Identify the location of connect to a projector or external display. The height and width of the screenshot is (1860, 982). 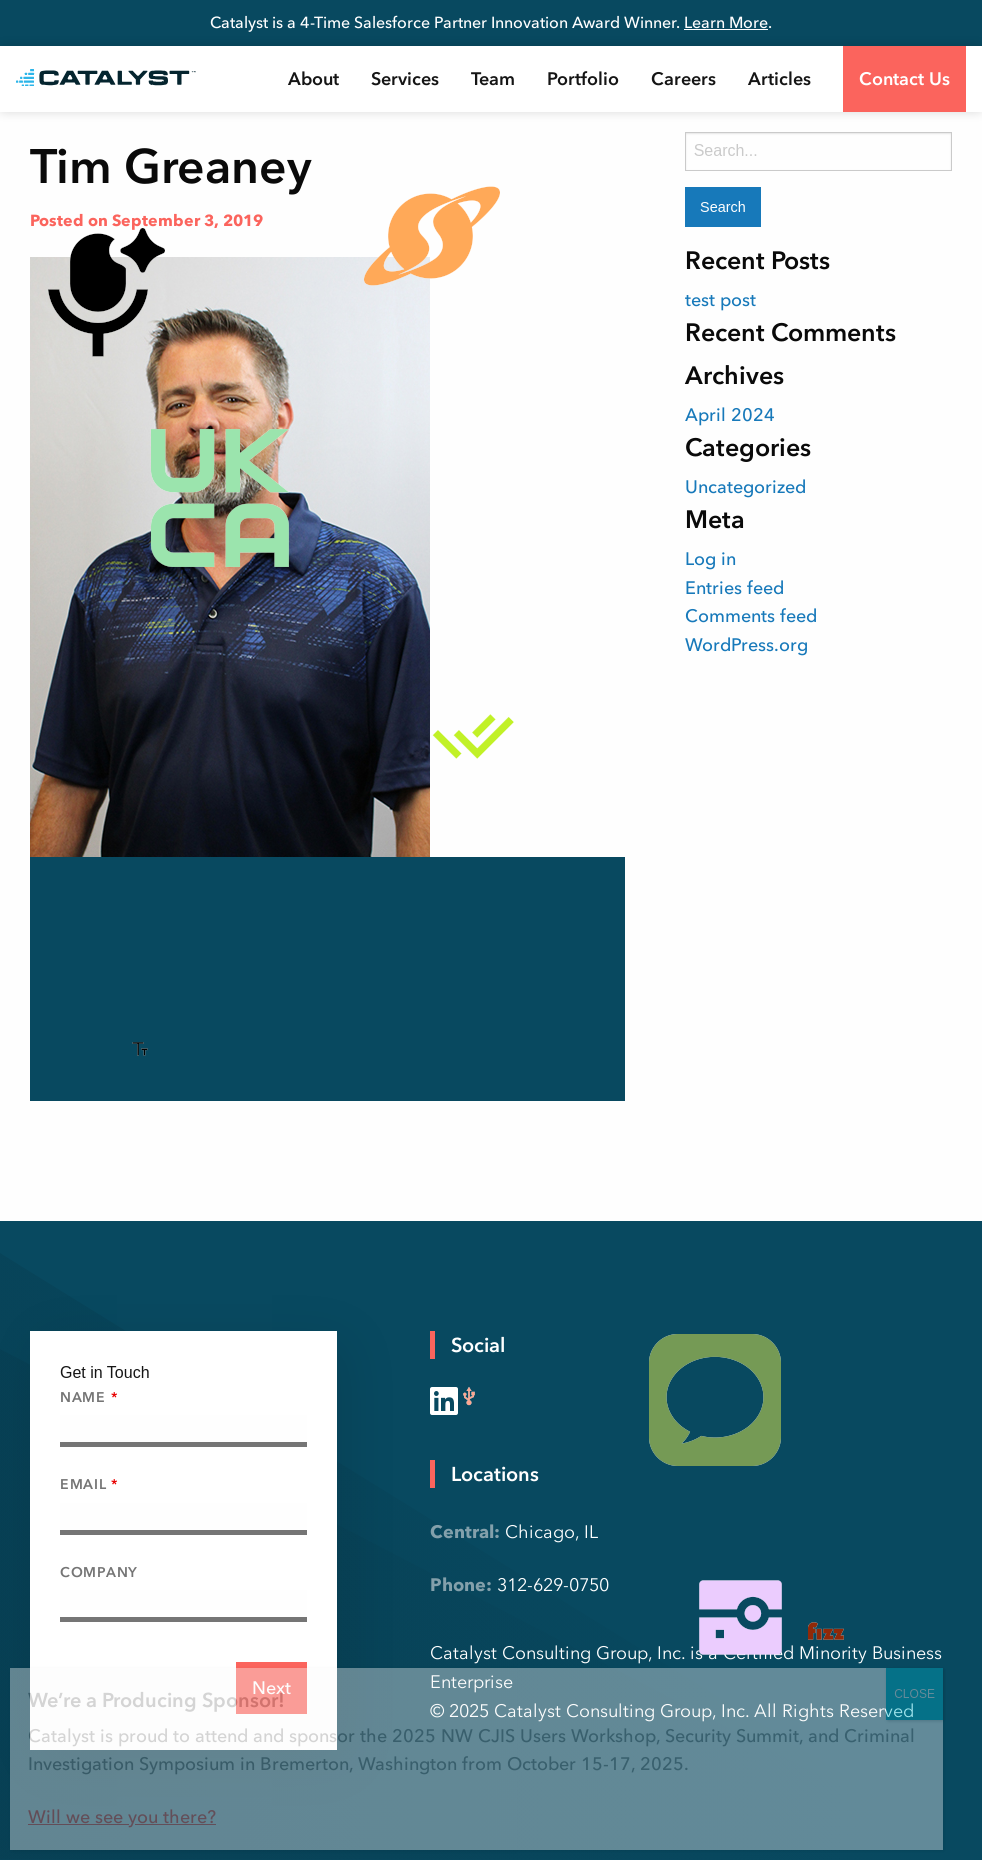
(740, 1617).